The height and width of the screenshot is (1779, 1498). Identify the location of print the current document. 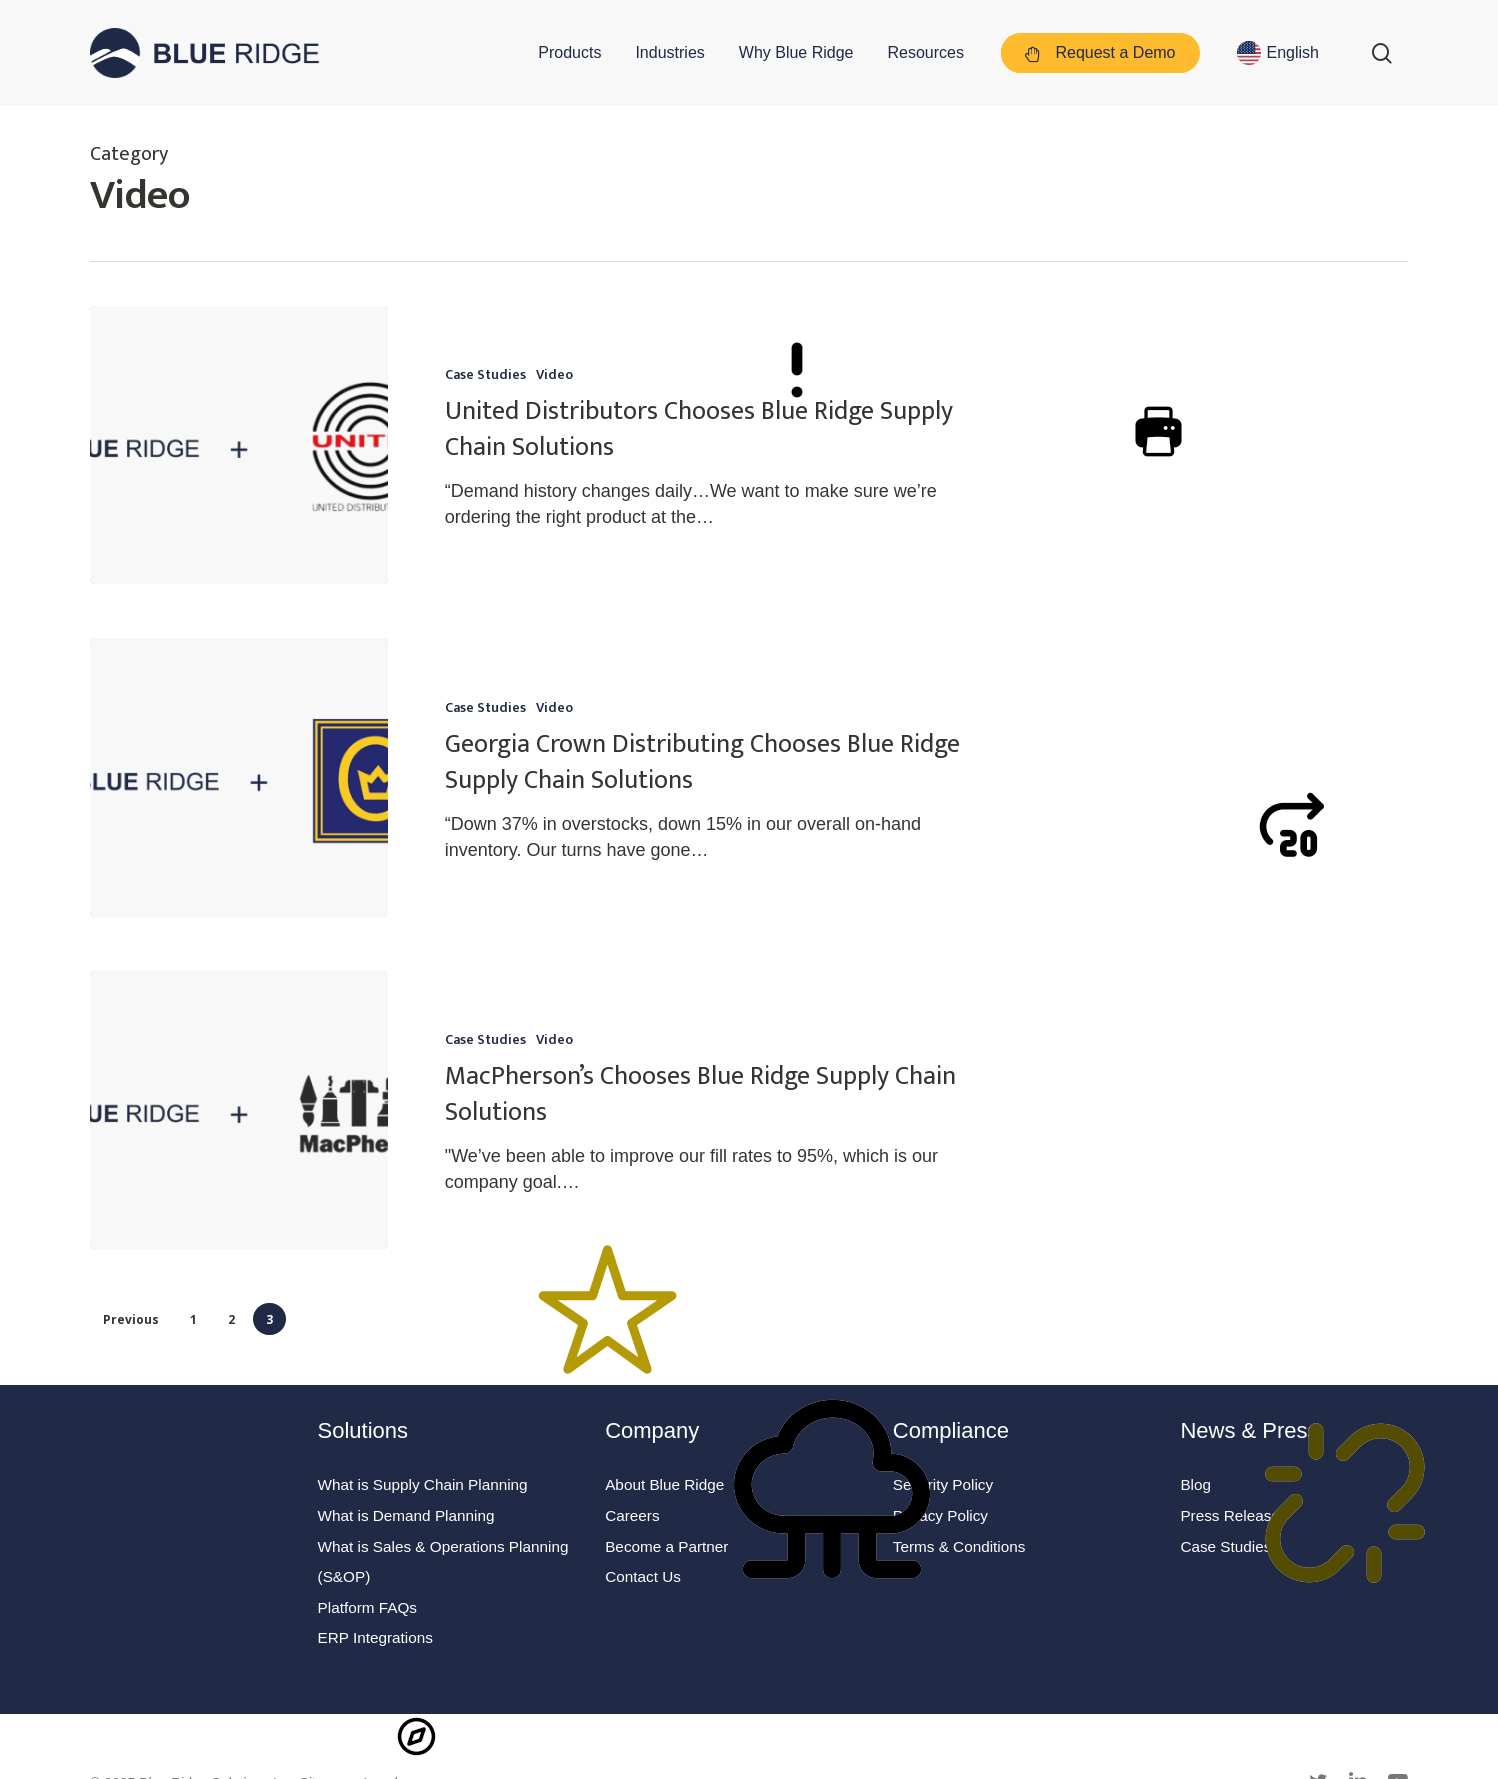
(1158, 431).